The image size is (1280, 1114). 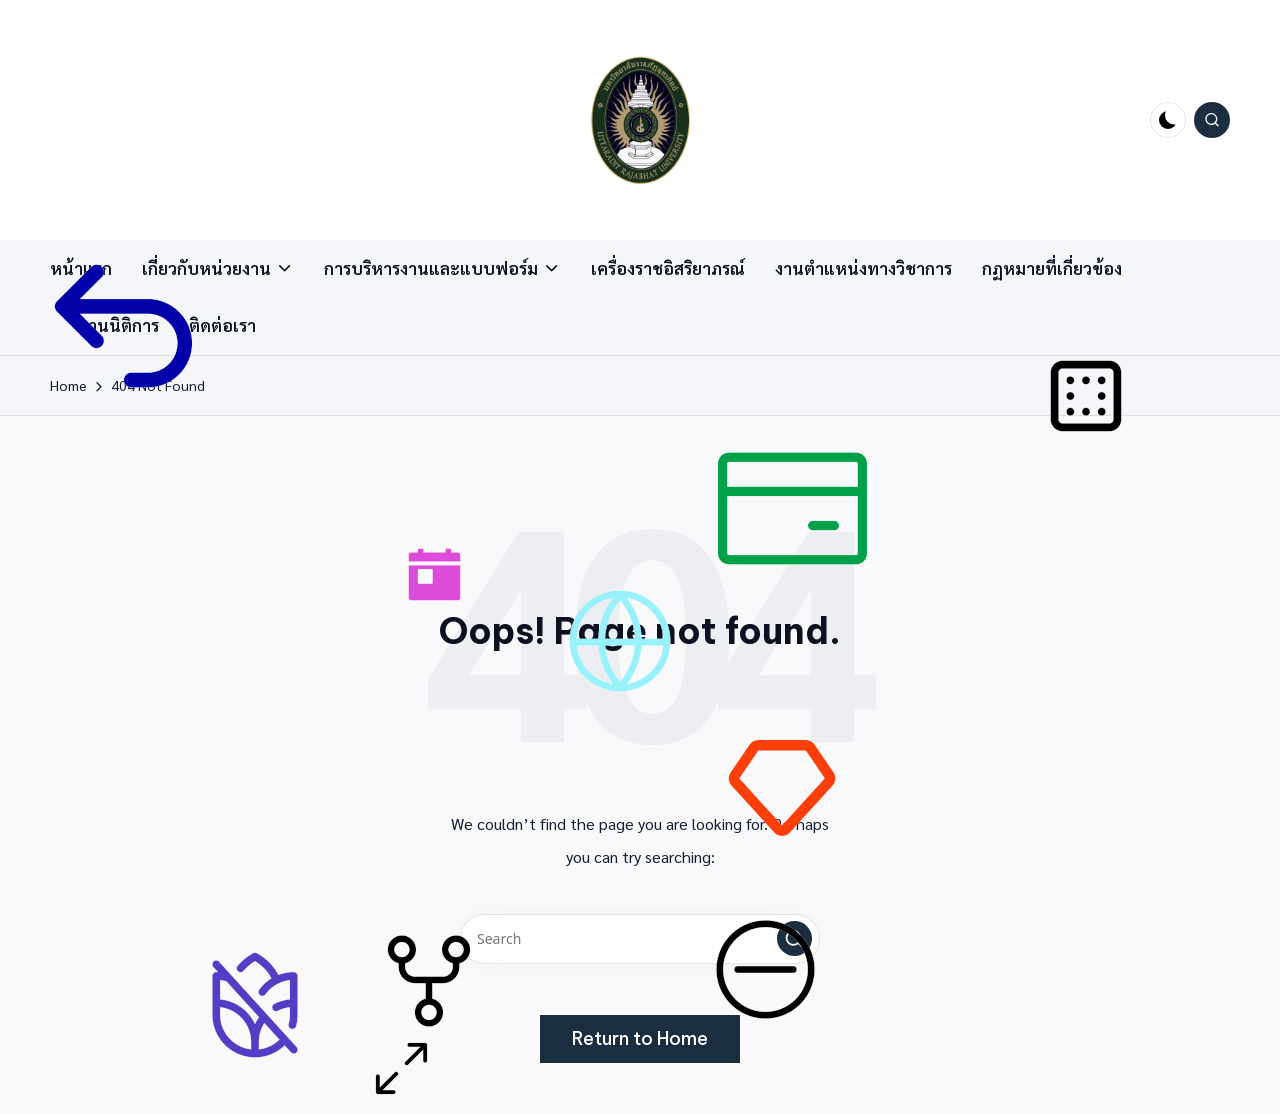 I want to click on access global or international settings, so click(x=620, y=641).